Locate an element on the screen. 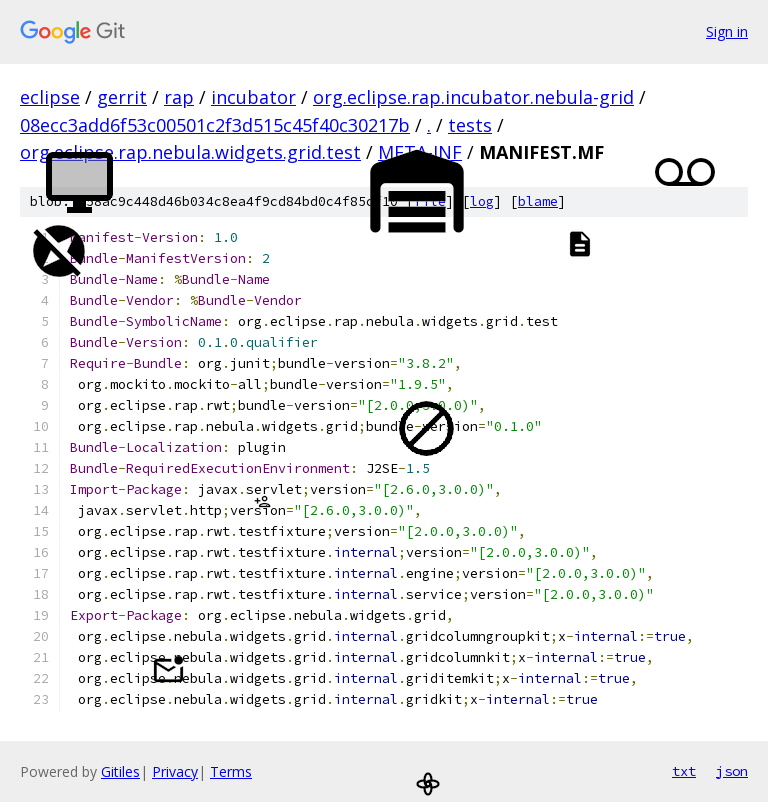  indicates an unread email in your inbox is located at coordinates (168, 670).